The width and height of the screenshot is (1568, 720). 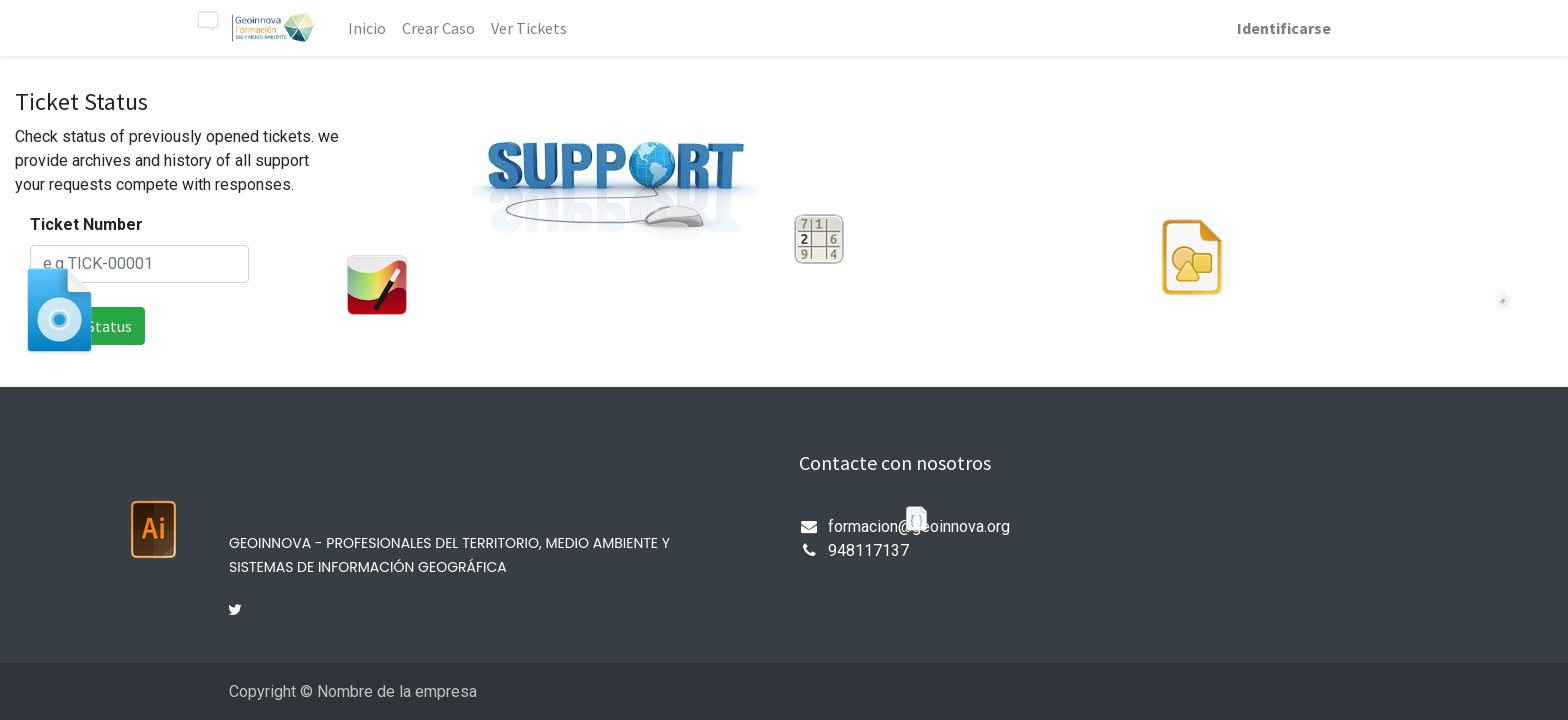 What do you see at coordinates (377, 285) in the screenshot?
I see `launch winetricks application` at bounding box center [377, 285].